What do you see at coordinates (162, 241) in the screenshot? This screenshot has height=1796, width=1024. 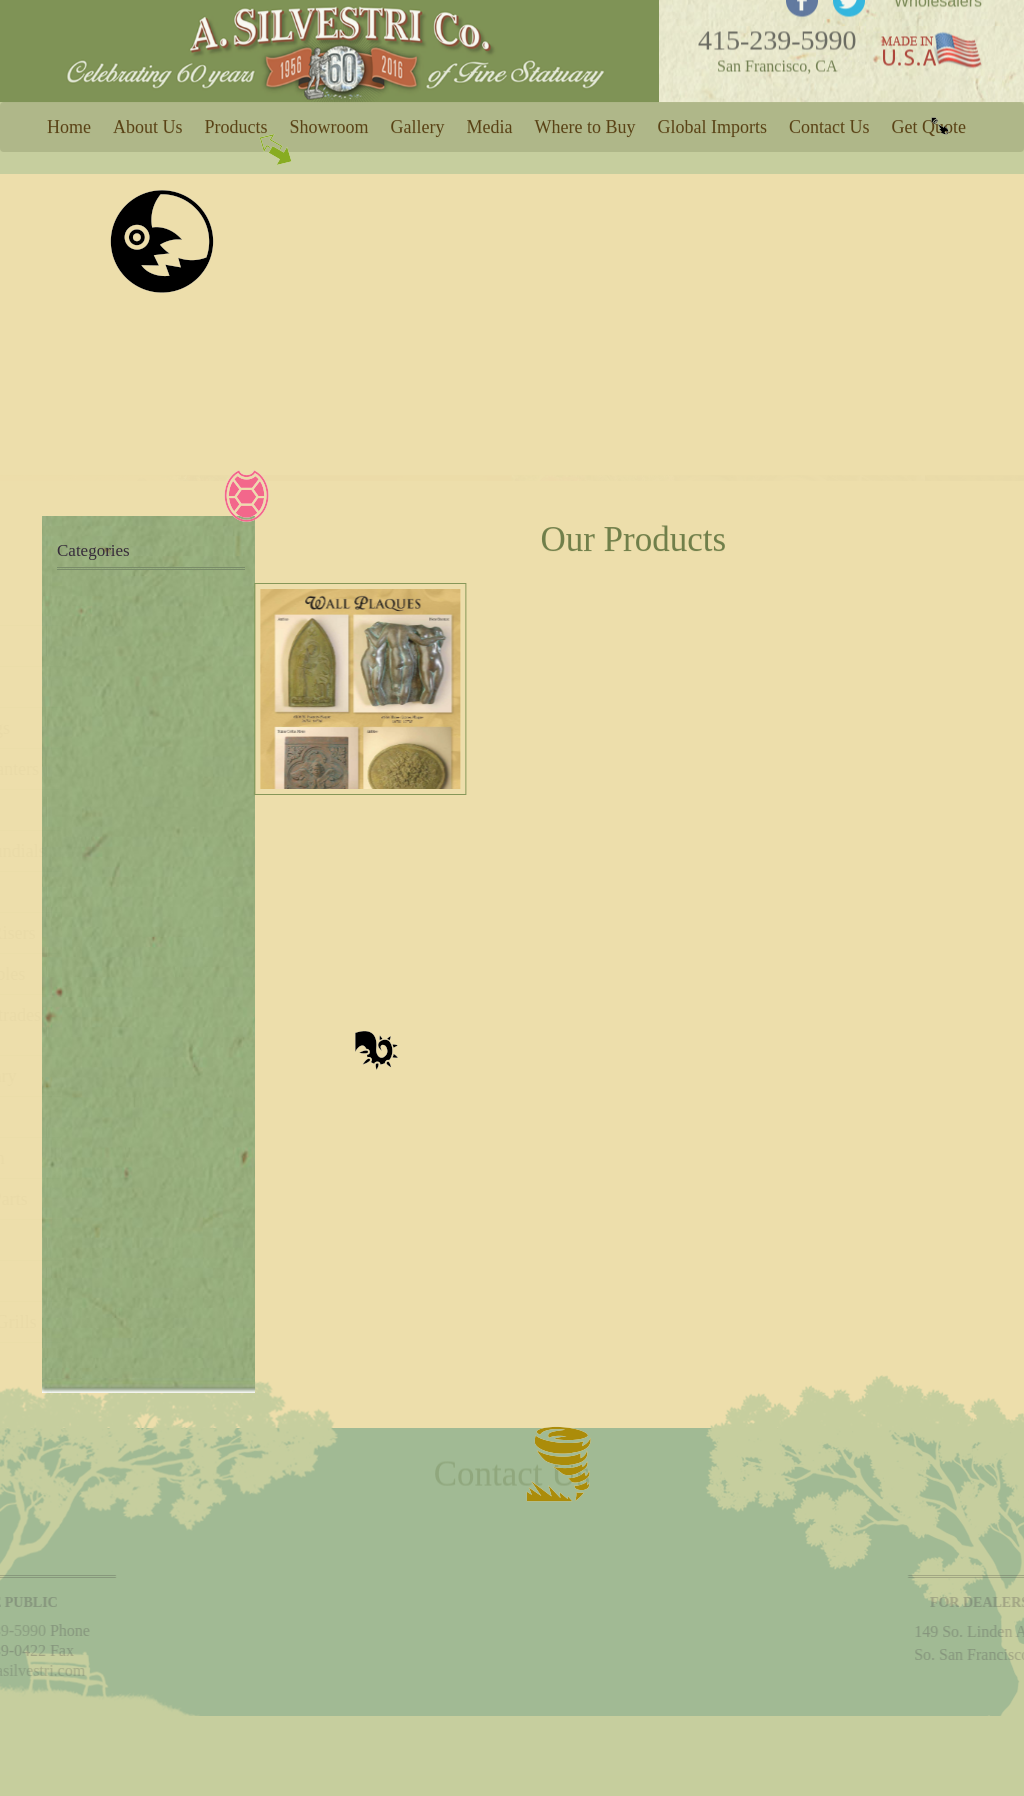 I see `toggle dark mode or night theme` at bounding box center [162, 241].